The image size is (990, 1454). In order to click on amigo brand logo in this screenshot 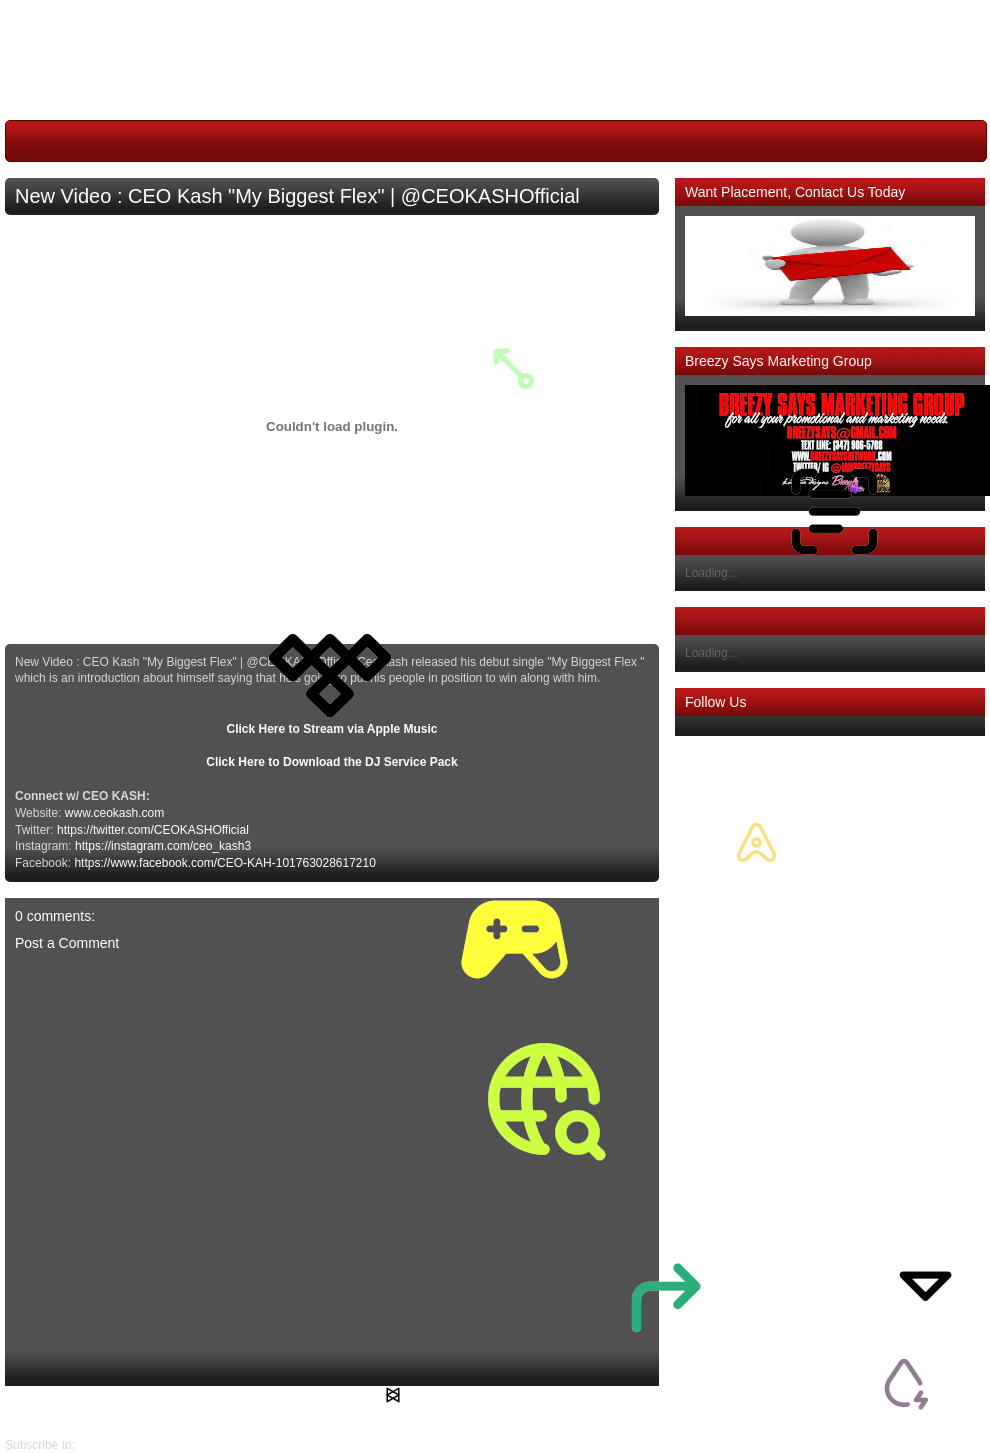, I will do `click(756, 842)`.